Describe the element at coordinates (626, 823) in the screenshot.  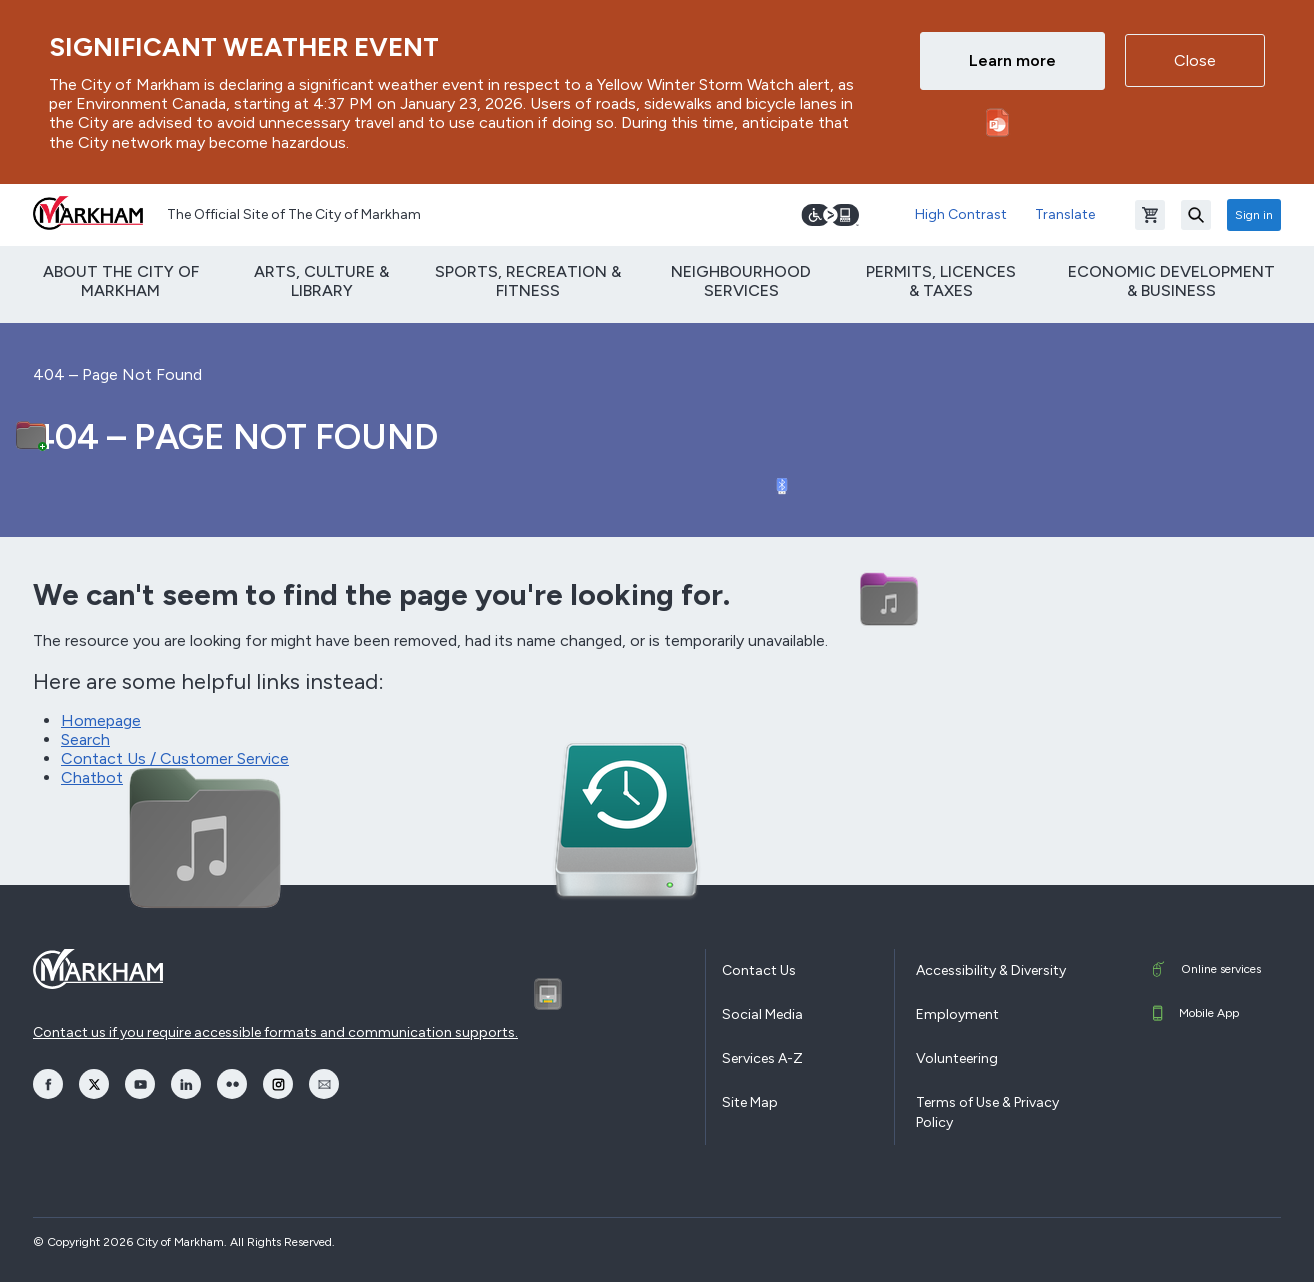
I see `access time machine backup disk` at that location.